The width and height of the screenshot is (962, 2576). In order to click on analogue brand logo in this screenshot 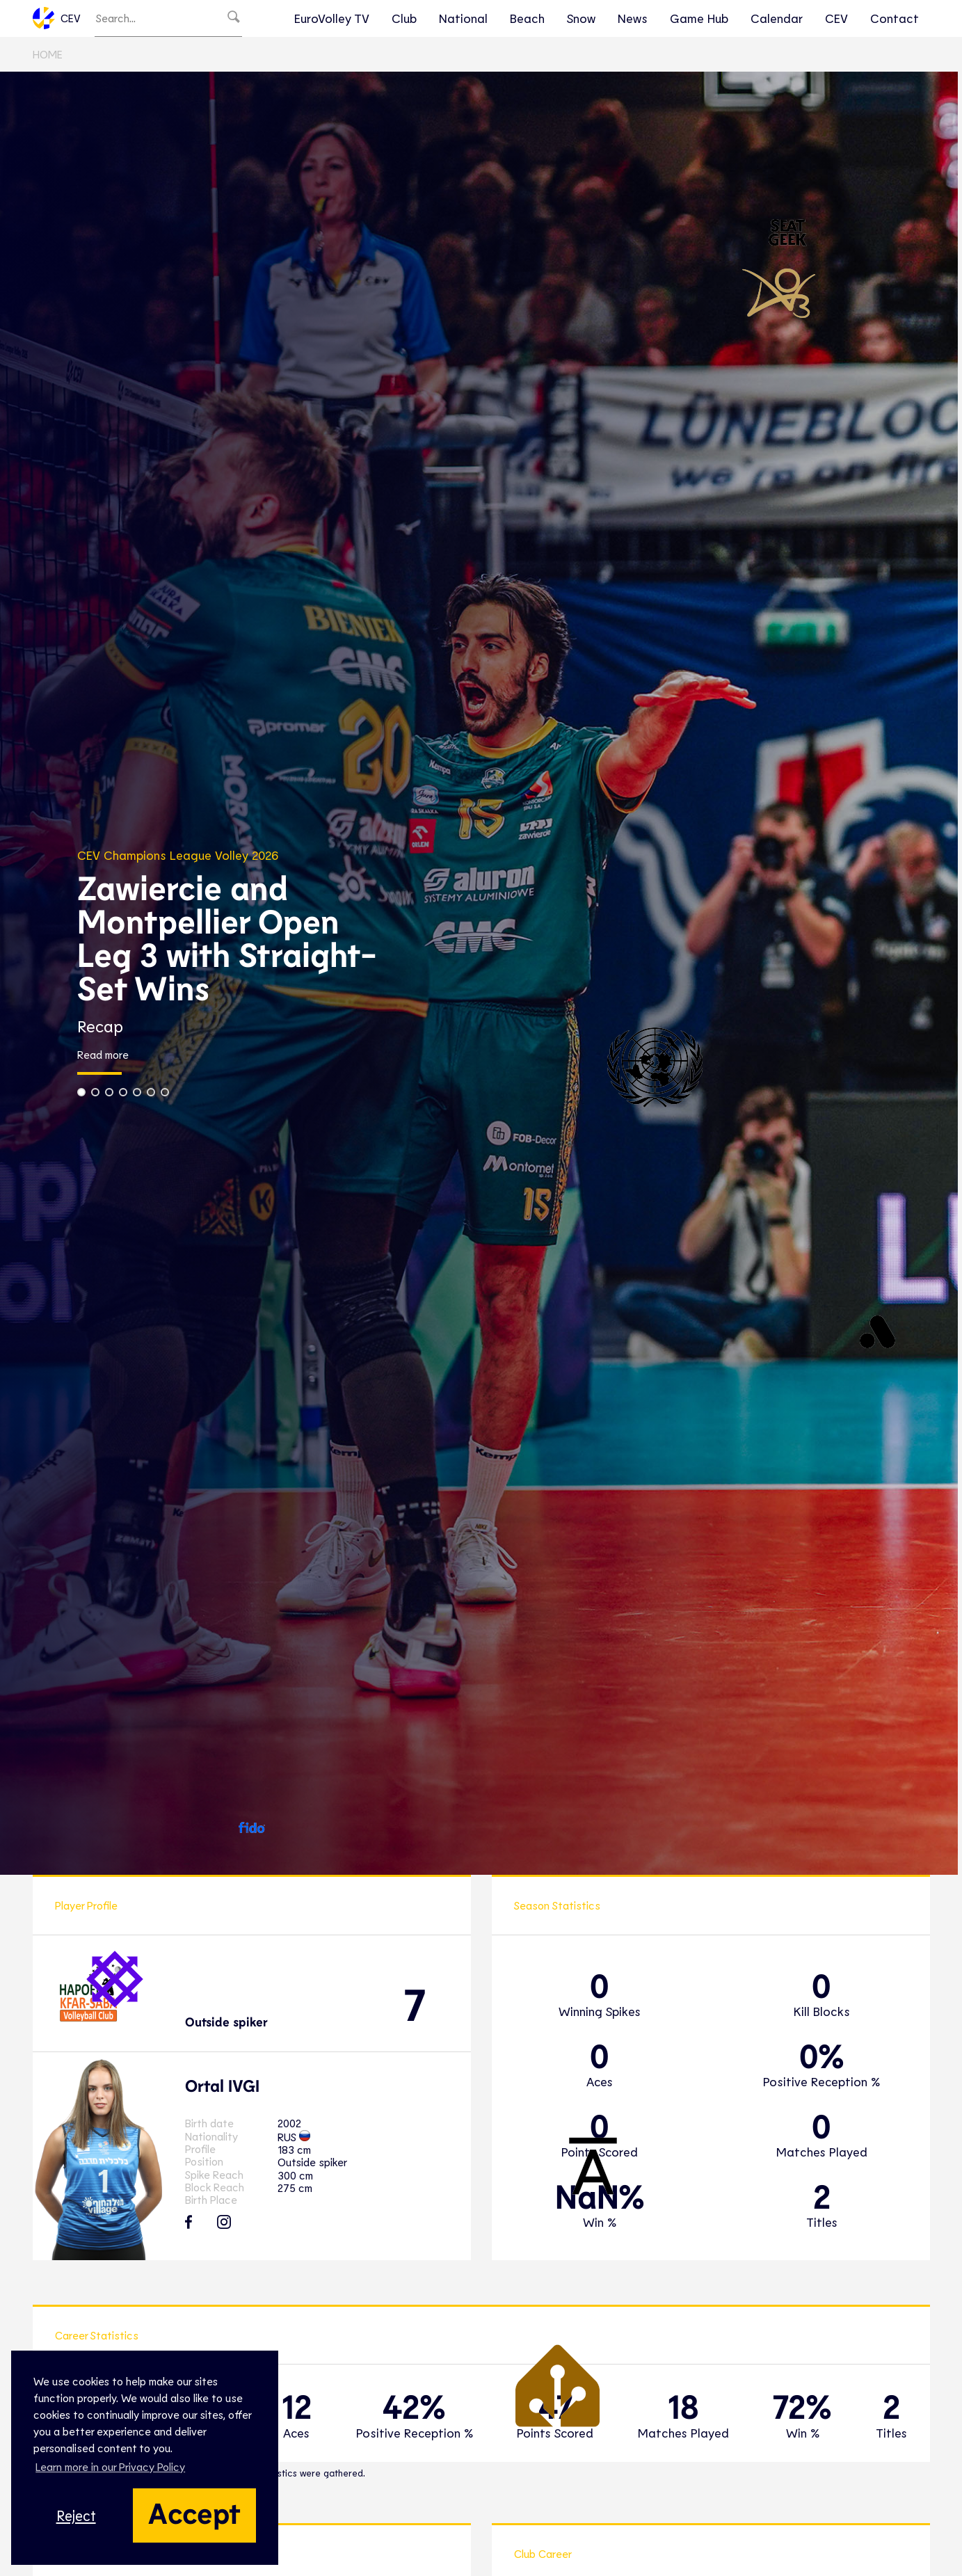, I will do `click(877, 1331)`.